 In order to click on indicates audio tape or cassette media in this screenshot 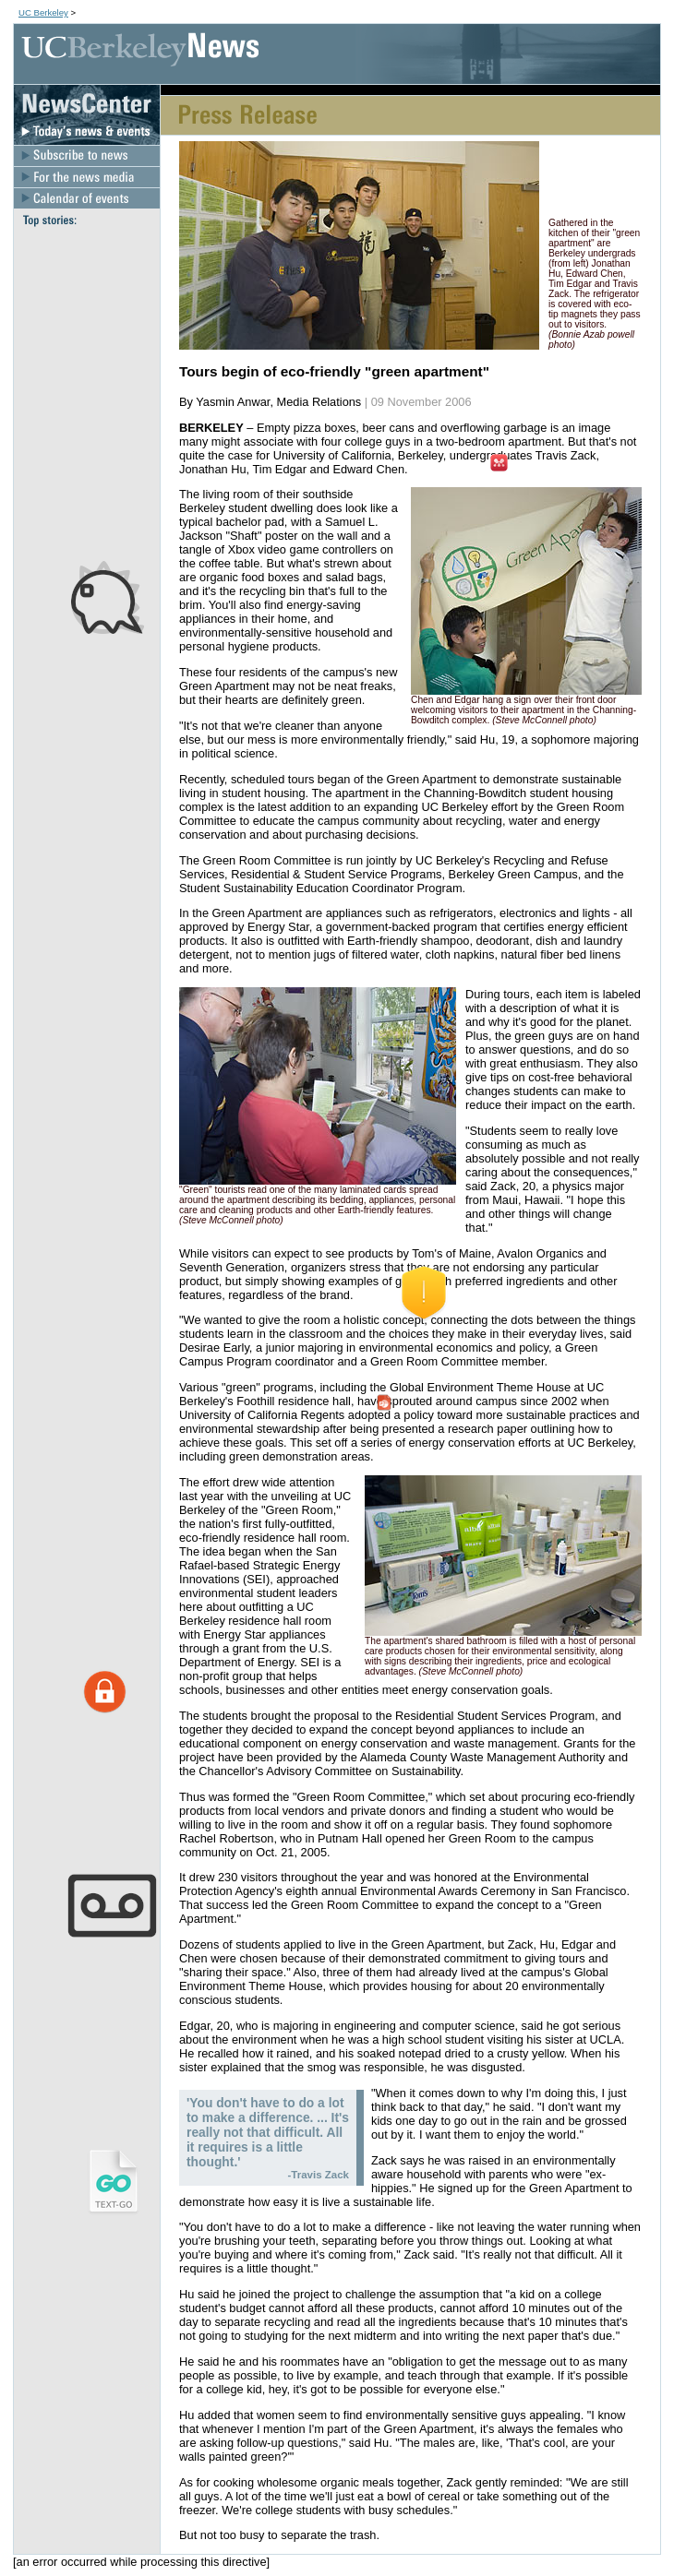, I will do `click(112, 1905)`.